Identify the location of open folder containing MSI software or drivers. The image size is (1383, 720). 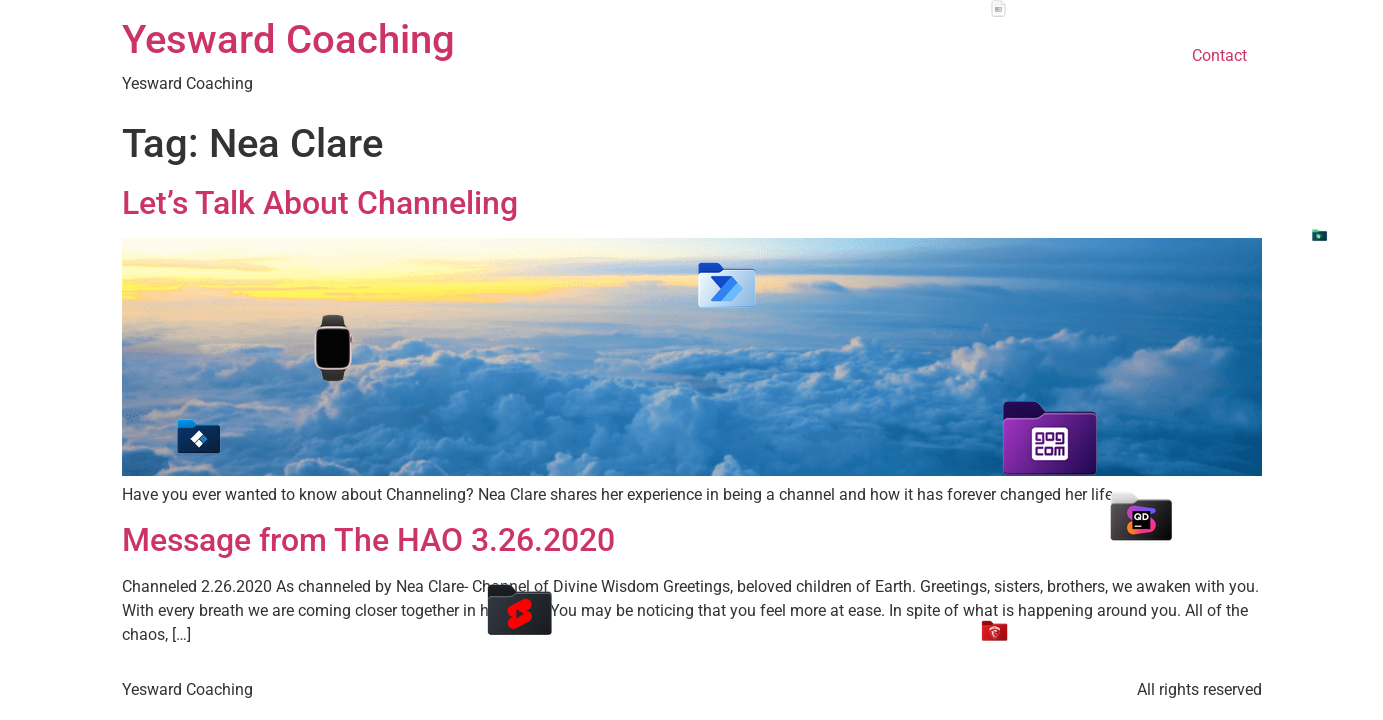
(994, 631).